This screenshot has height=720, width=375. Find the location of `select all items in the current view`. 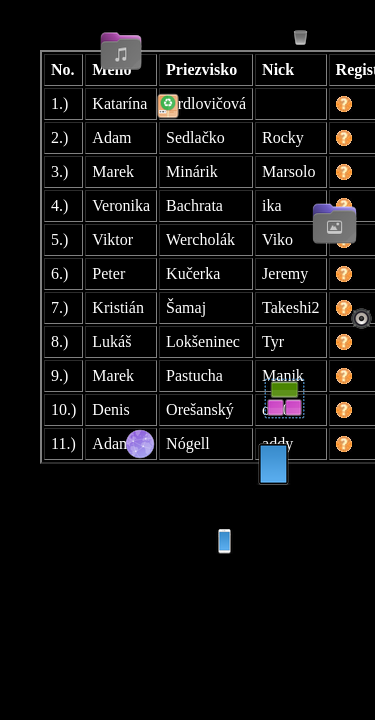

select all items in the current view is located at coordinates (284, 398).